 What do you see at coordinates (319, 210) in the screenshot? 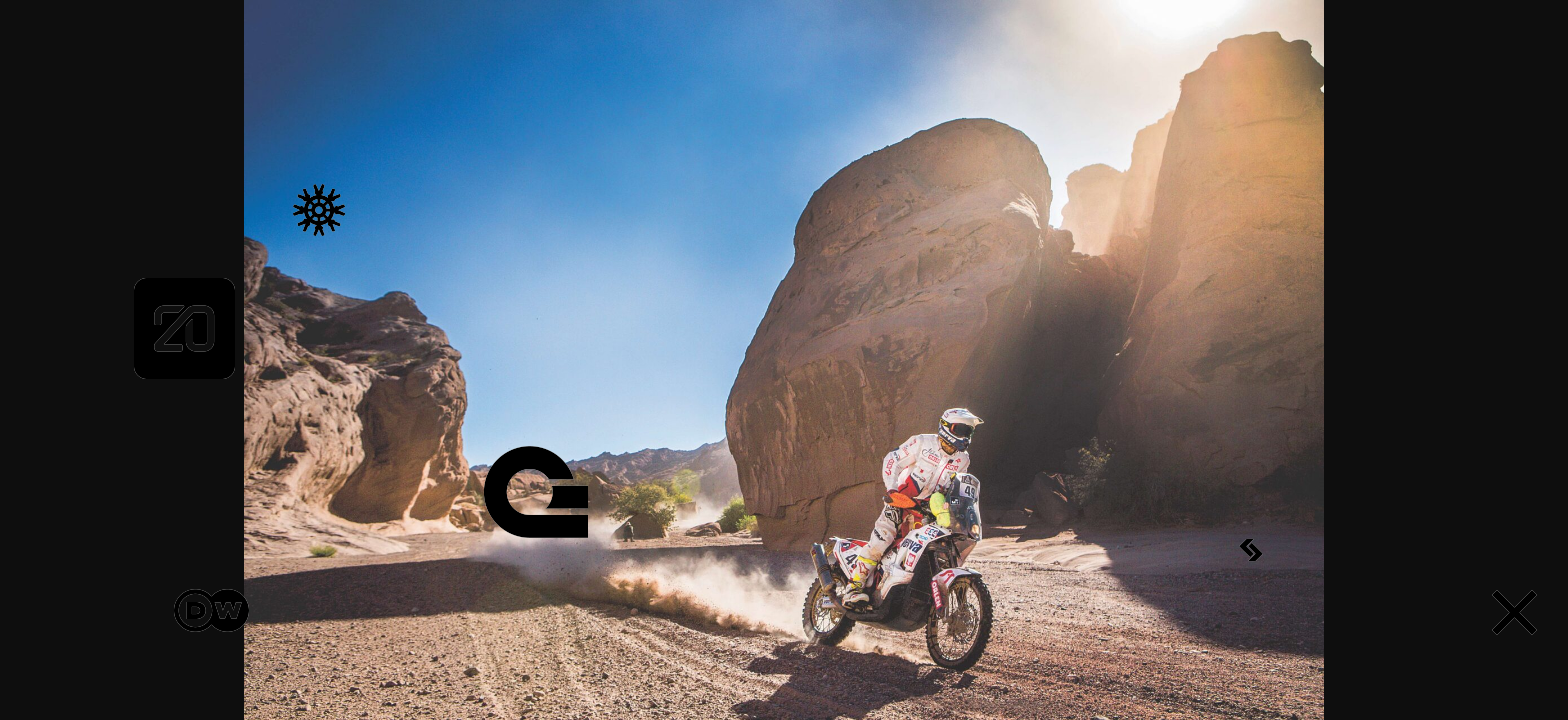
I see `knex.js database query builder` at bounding box center [319, 210].